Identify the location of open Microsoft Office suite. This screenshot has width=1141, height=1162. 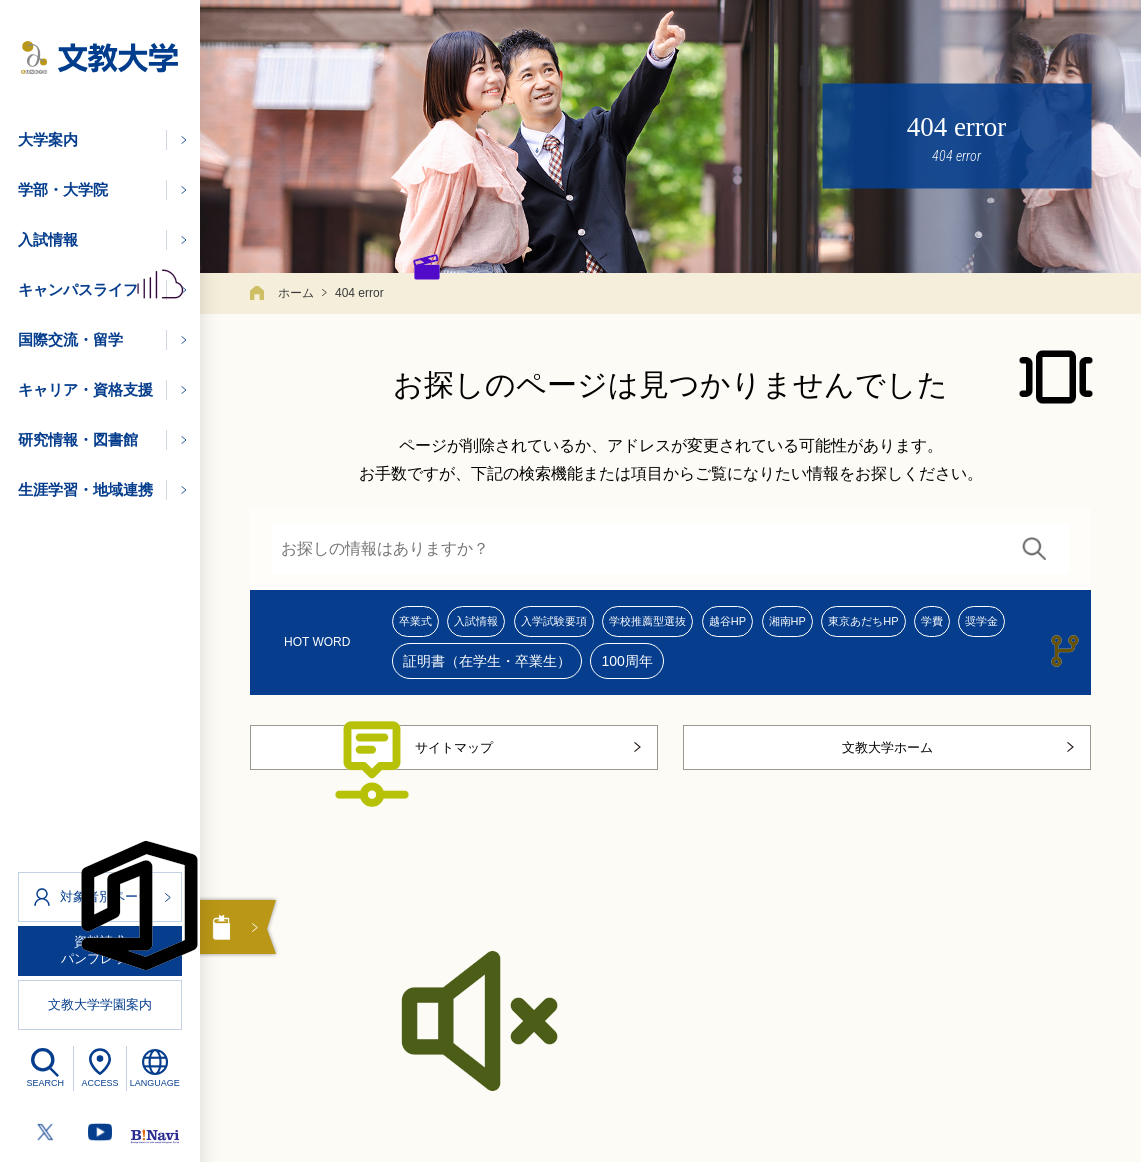
(139, 905).